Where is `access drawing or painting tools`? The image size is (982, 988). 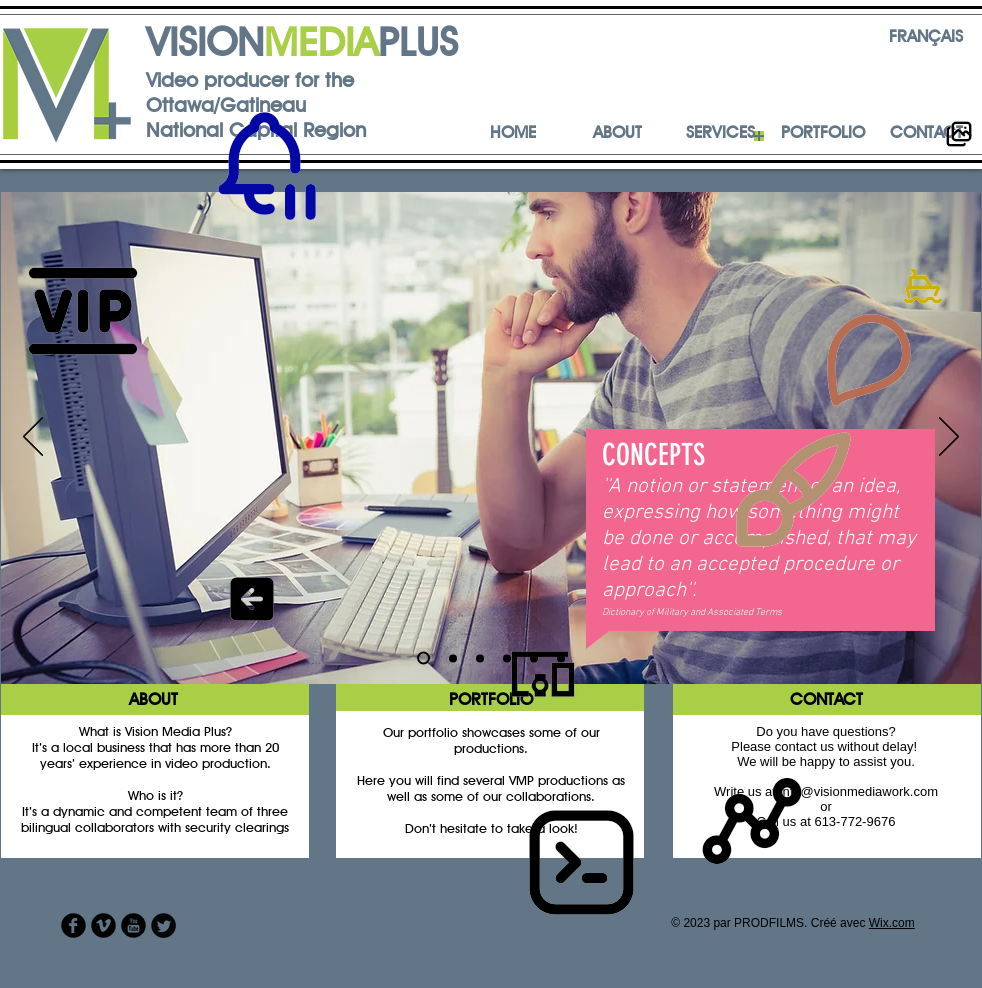
access drawing or painting tools is located at coordinates (793, 489).